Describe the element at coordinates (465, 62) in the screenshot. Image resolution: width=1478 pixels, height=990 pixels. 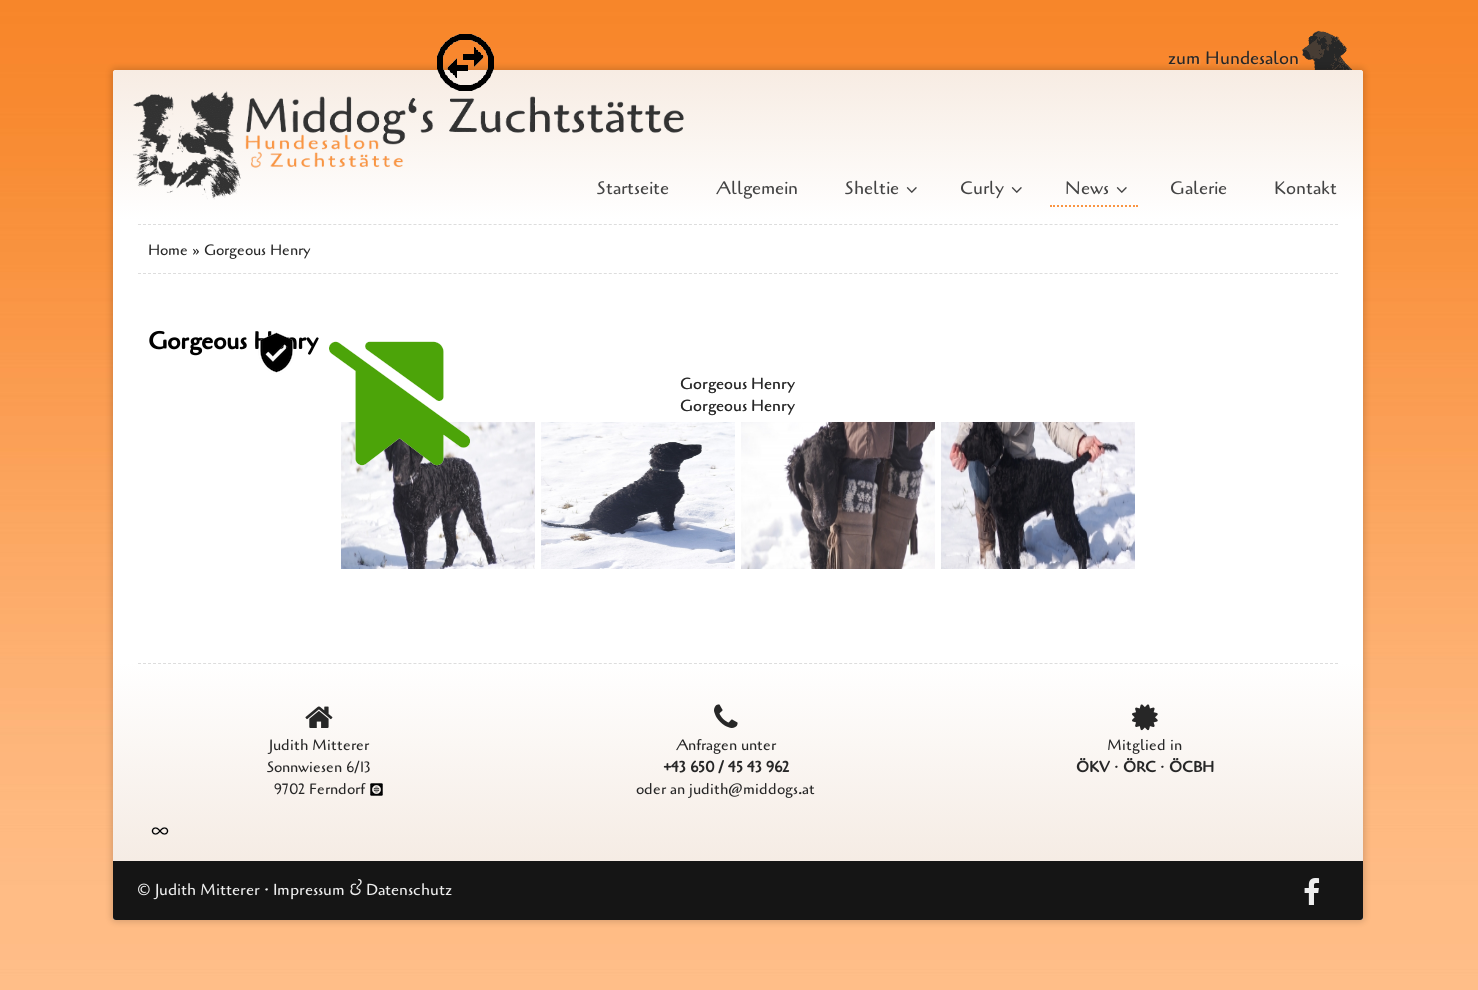
I see `swap or exchange items horizontally` at that location.